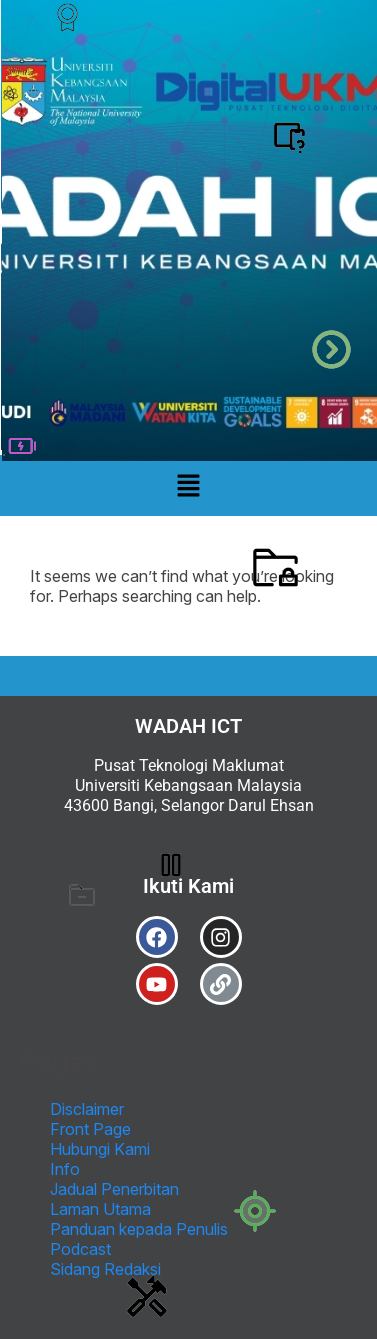  I want to click on go to next item or step, so click(331, 349).